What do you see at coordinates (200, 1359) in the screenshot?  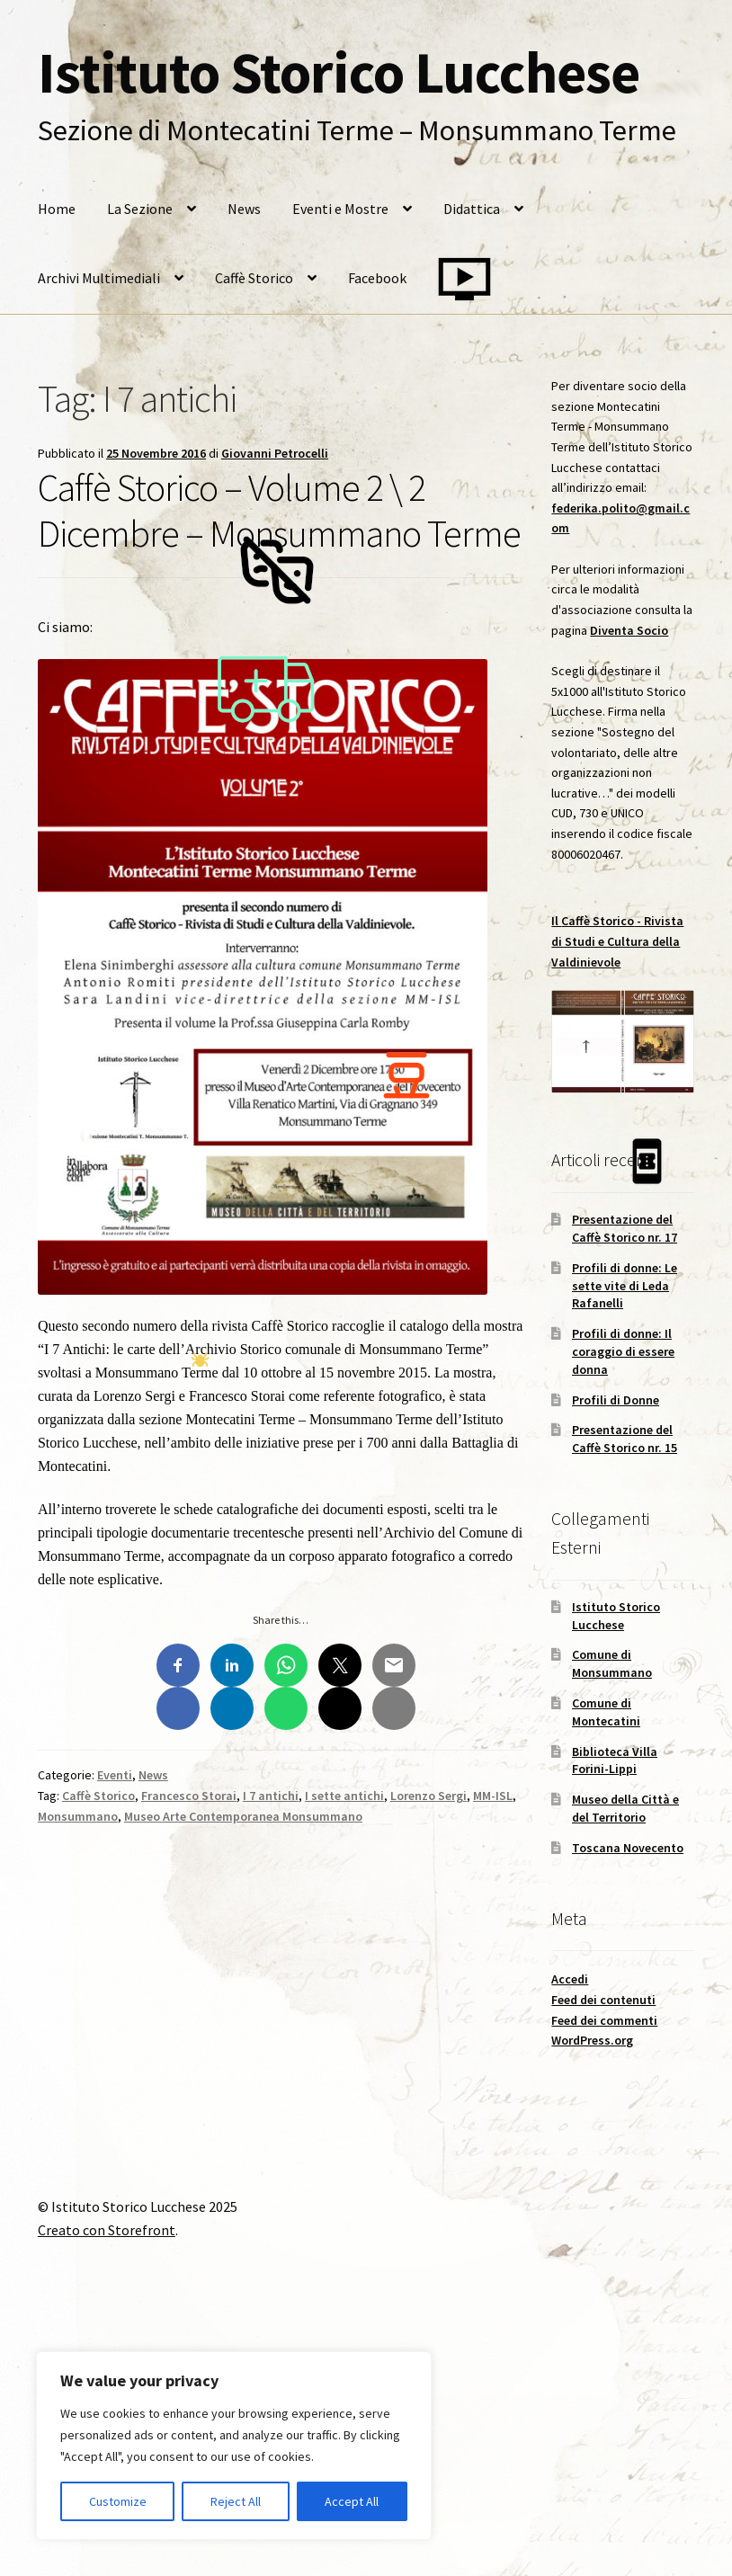 I see `indicates a bug or error in the system` at bounding box center [200, 1359].